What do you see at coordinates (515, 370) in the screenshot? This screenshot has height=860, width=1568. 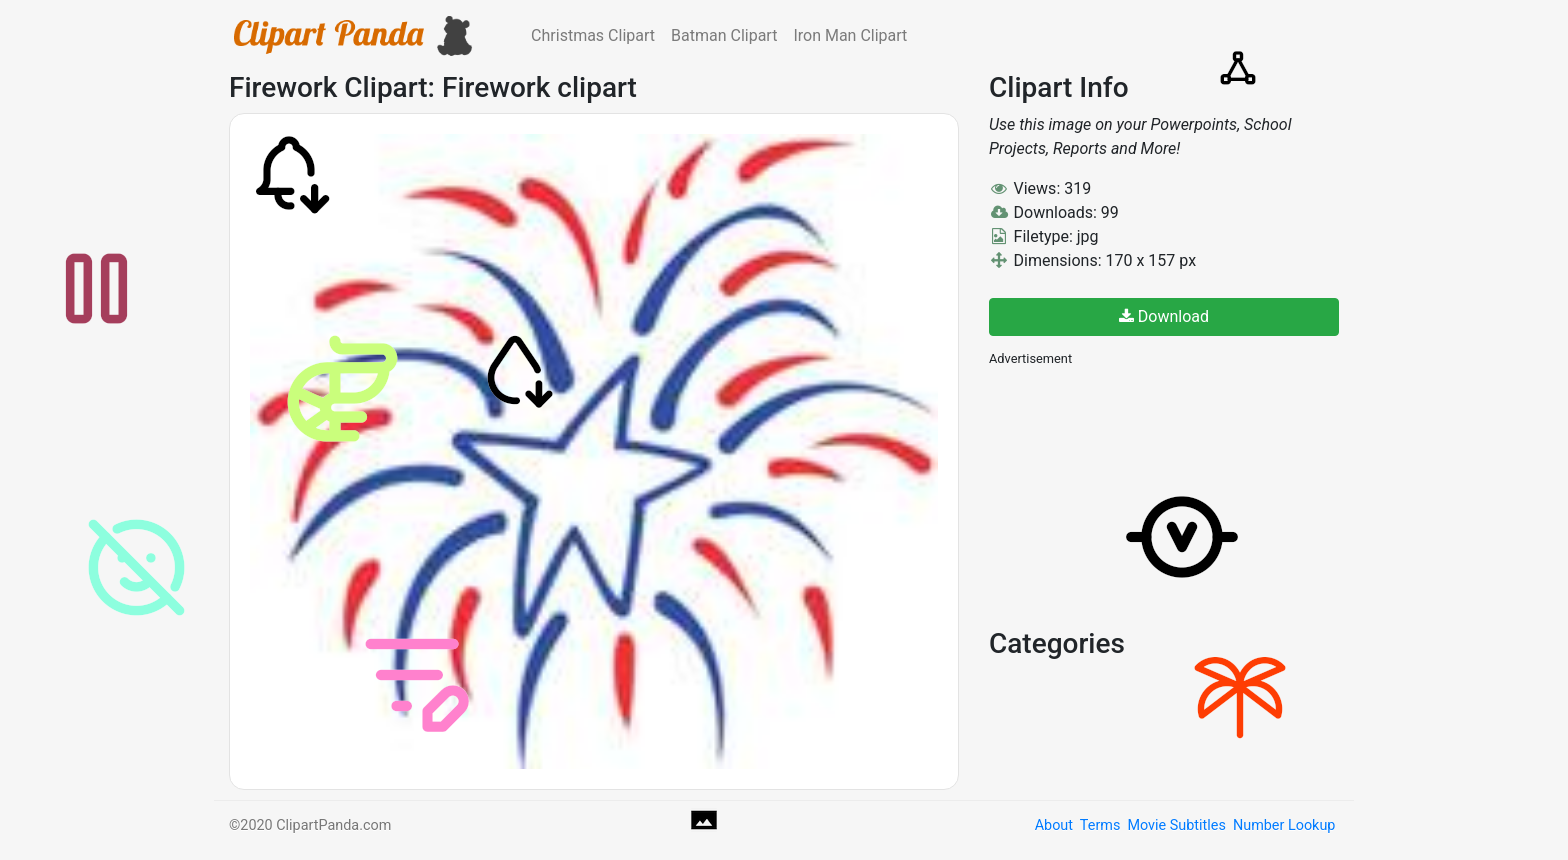 I see `decrease water or liquid level` at bounding box center [515, 370].